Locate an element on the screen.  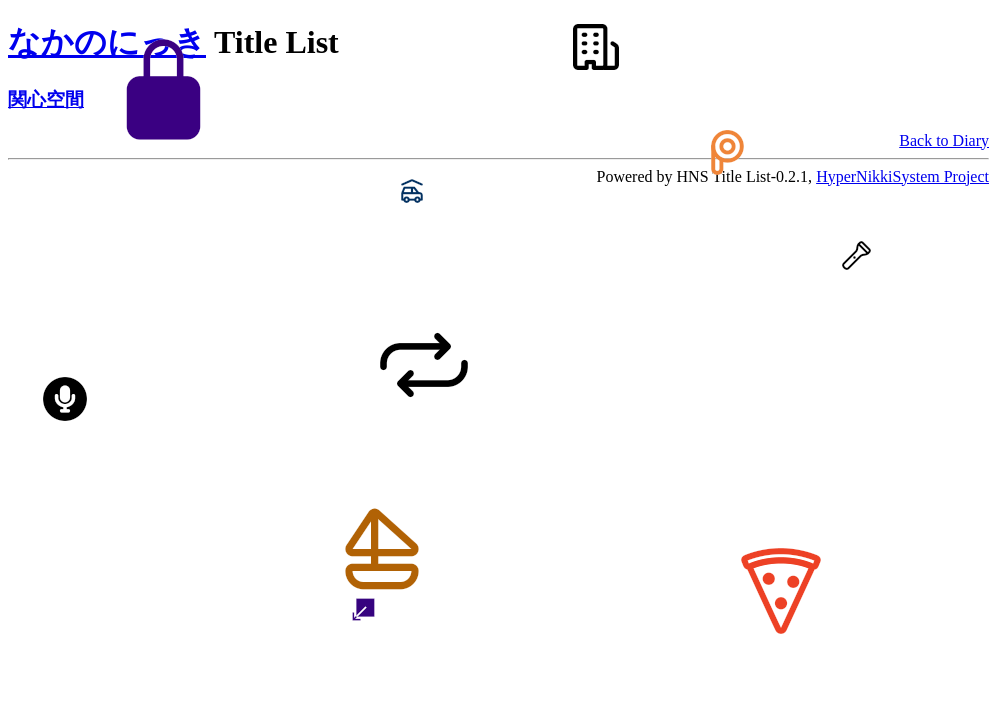
toggle flashlight on/off is located at coordinates (856, 255).